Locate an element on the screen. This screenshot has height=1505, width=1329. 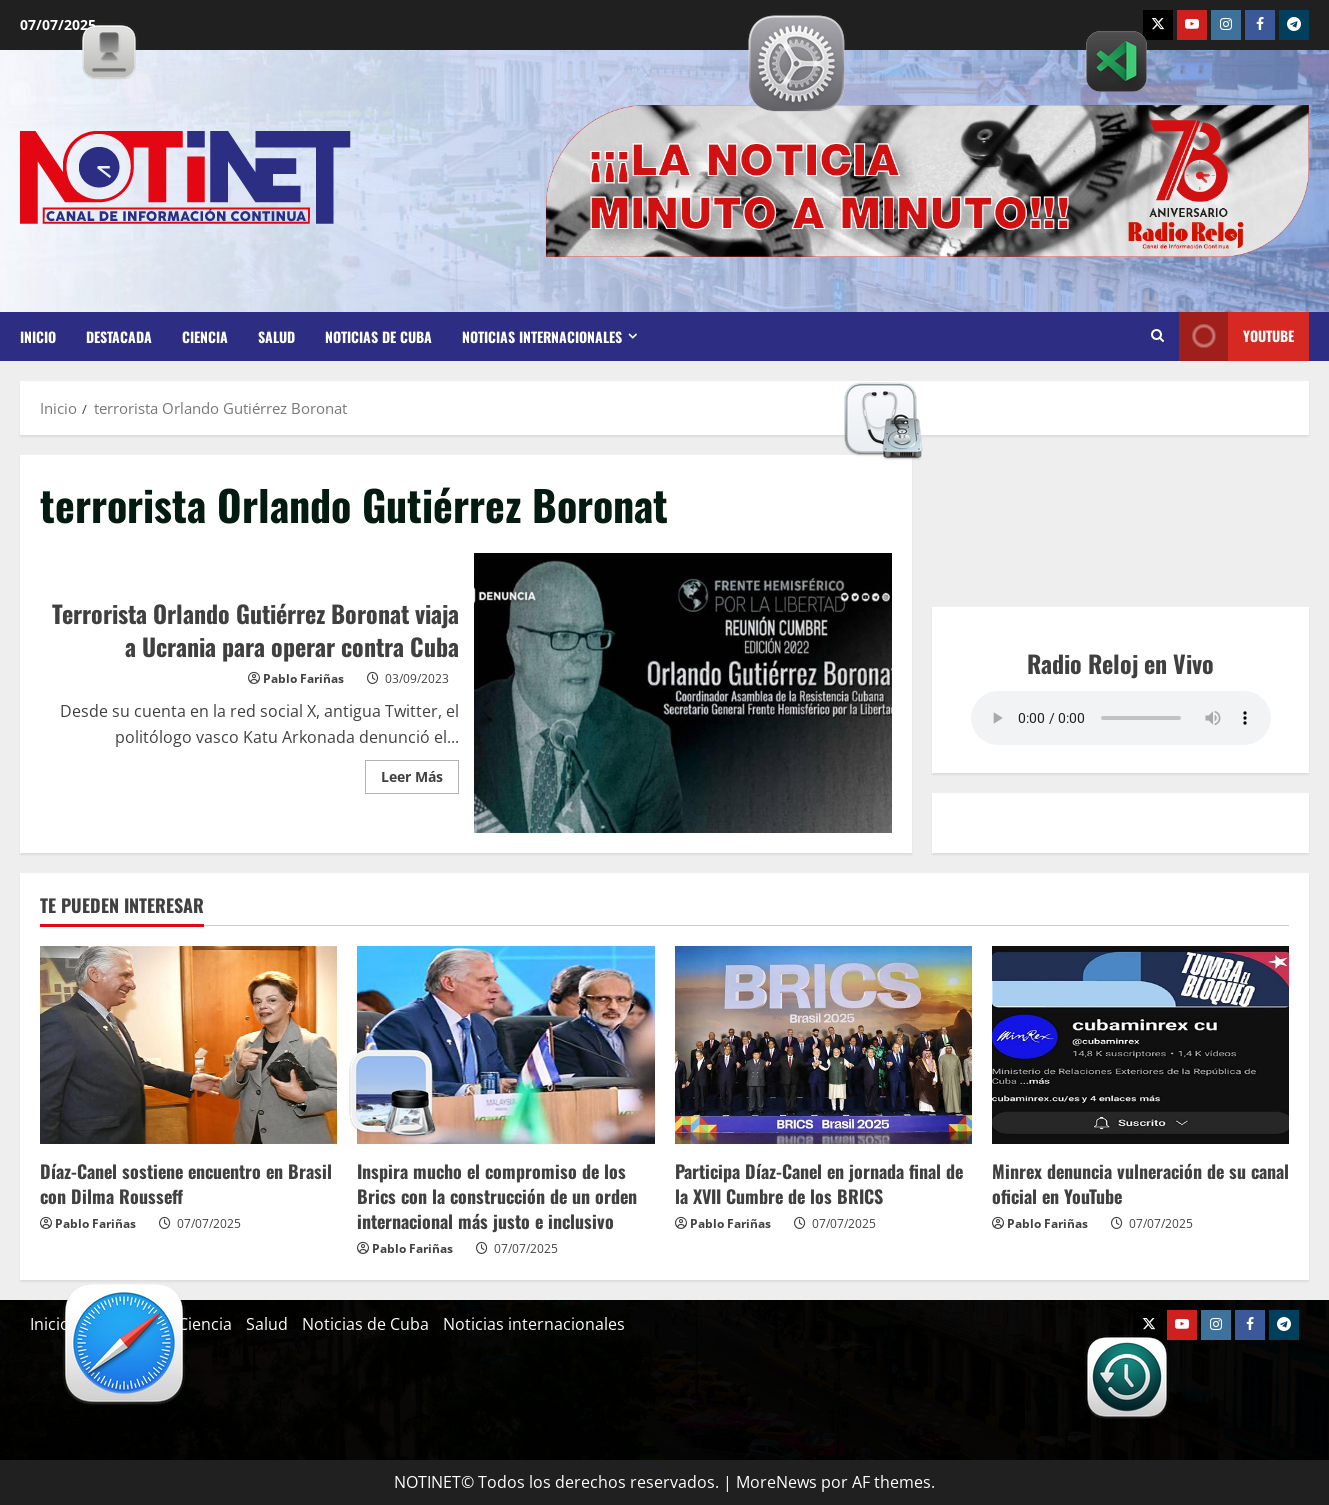
open Preview app to view images and PDFs is located at coordinates (391, 1091).